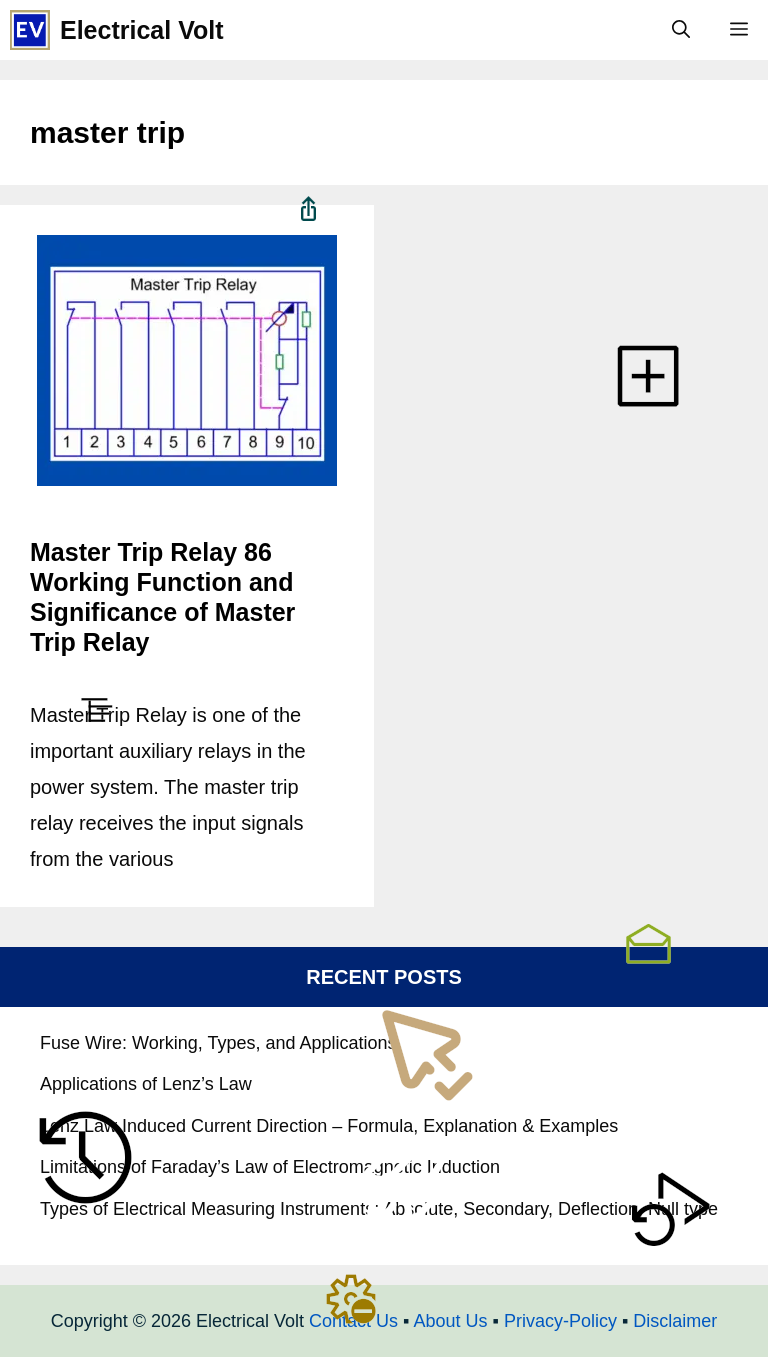 Image resolution: width=768 pixels, height=1357 pixels. Describe the element at coordinates (674, 1204) in the screenshot. I see `rerun the current debug session` at that location.